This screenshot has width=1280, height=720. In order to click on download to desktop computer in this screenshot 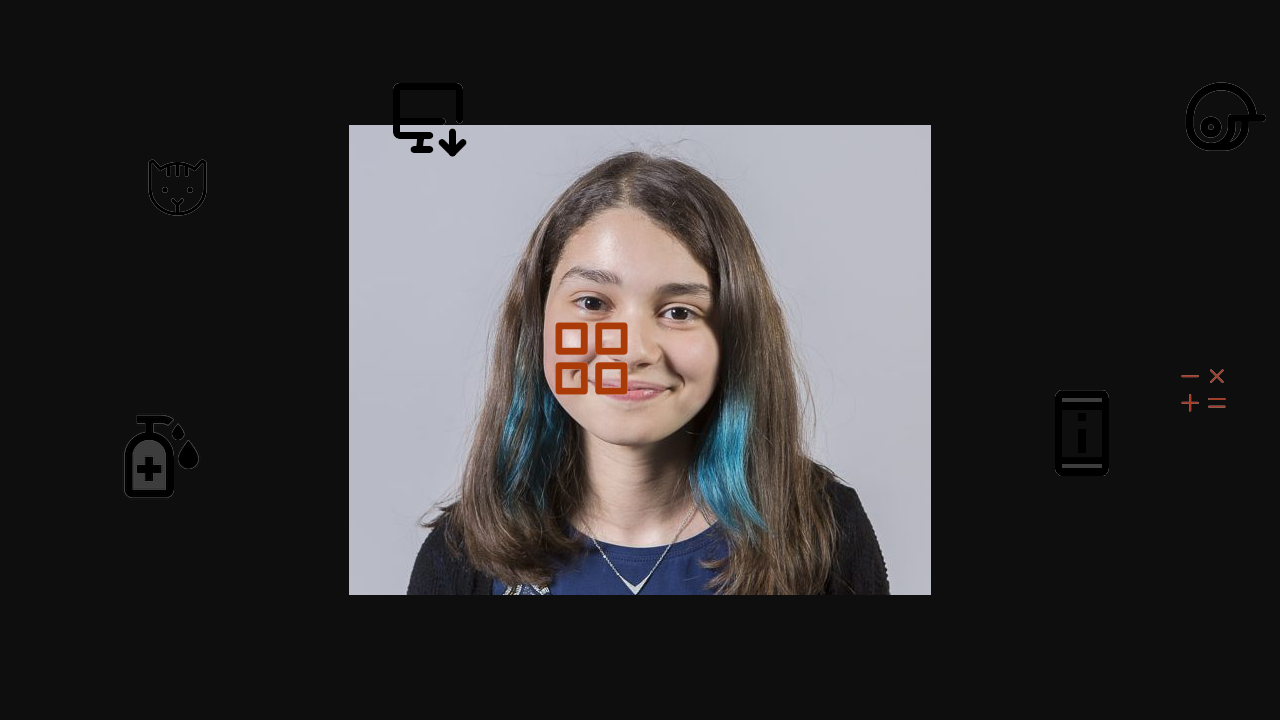, I will do `click(428, 118)`.